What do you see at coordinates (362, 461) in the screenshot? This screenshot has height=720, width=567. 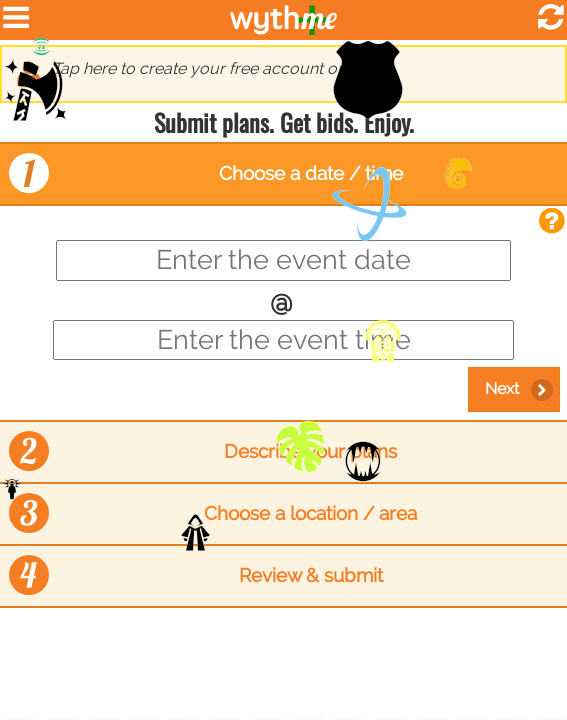 I see `indicates vampire or monster character class` at bounding box center [362, 461].